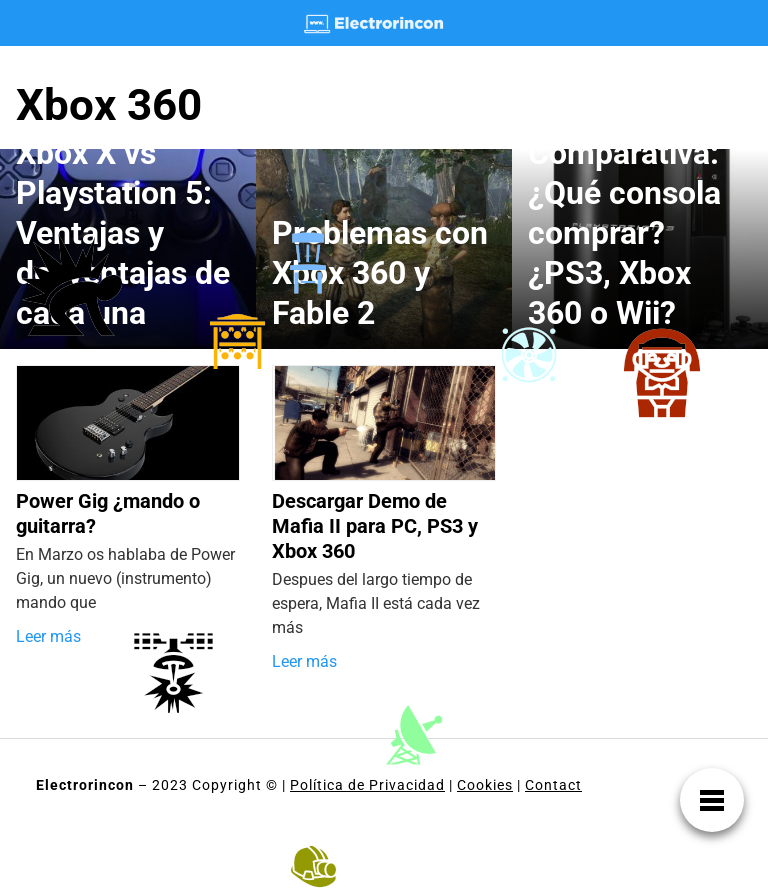 The width and height of the screenshot is (768, 896). Describe the element at coordinates (529, 355) in the screenshot. I see `access system cooling or fan settings` at that location.